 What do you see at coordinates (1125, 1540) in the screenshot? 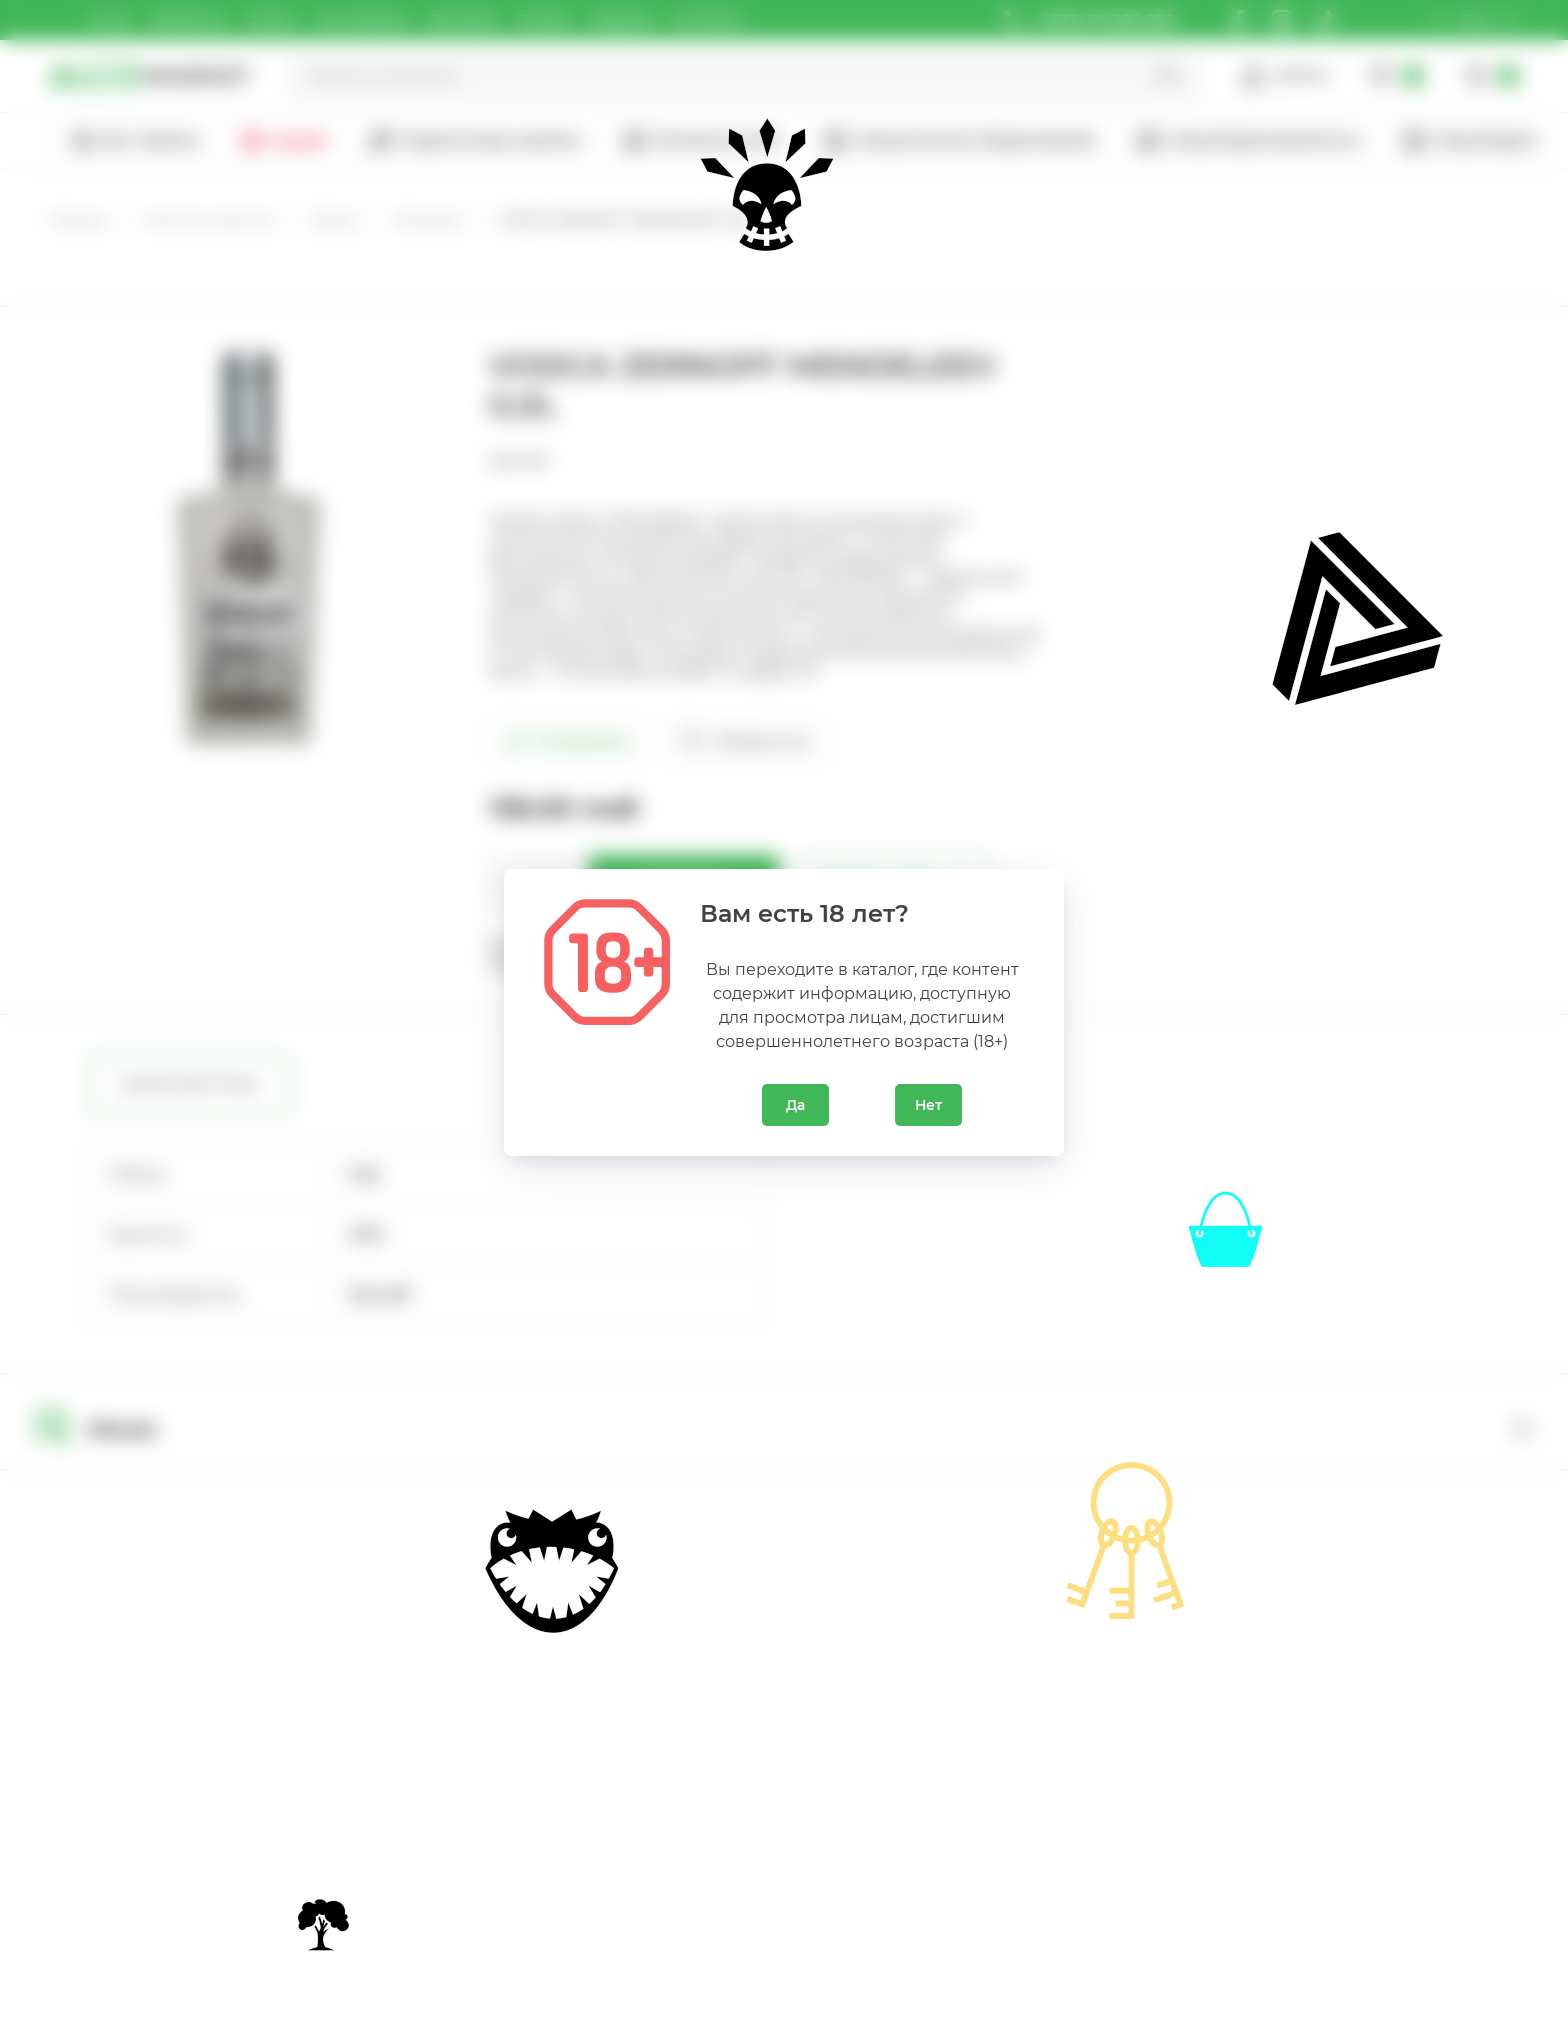
I see `access saved passwords or credentials` at bounding box center [1125, 1540].